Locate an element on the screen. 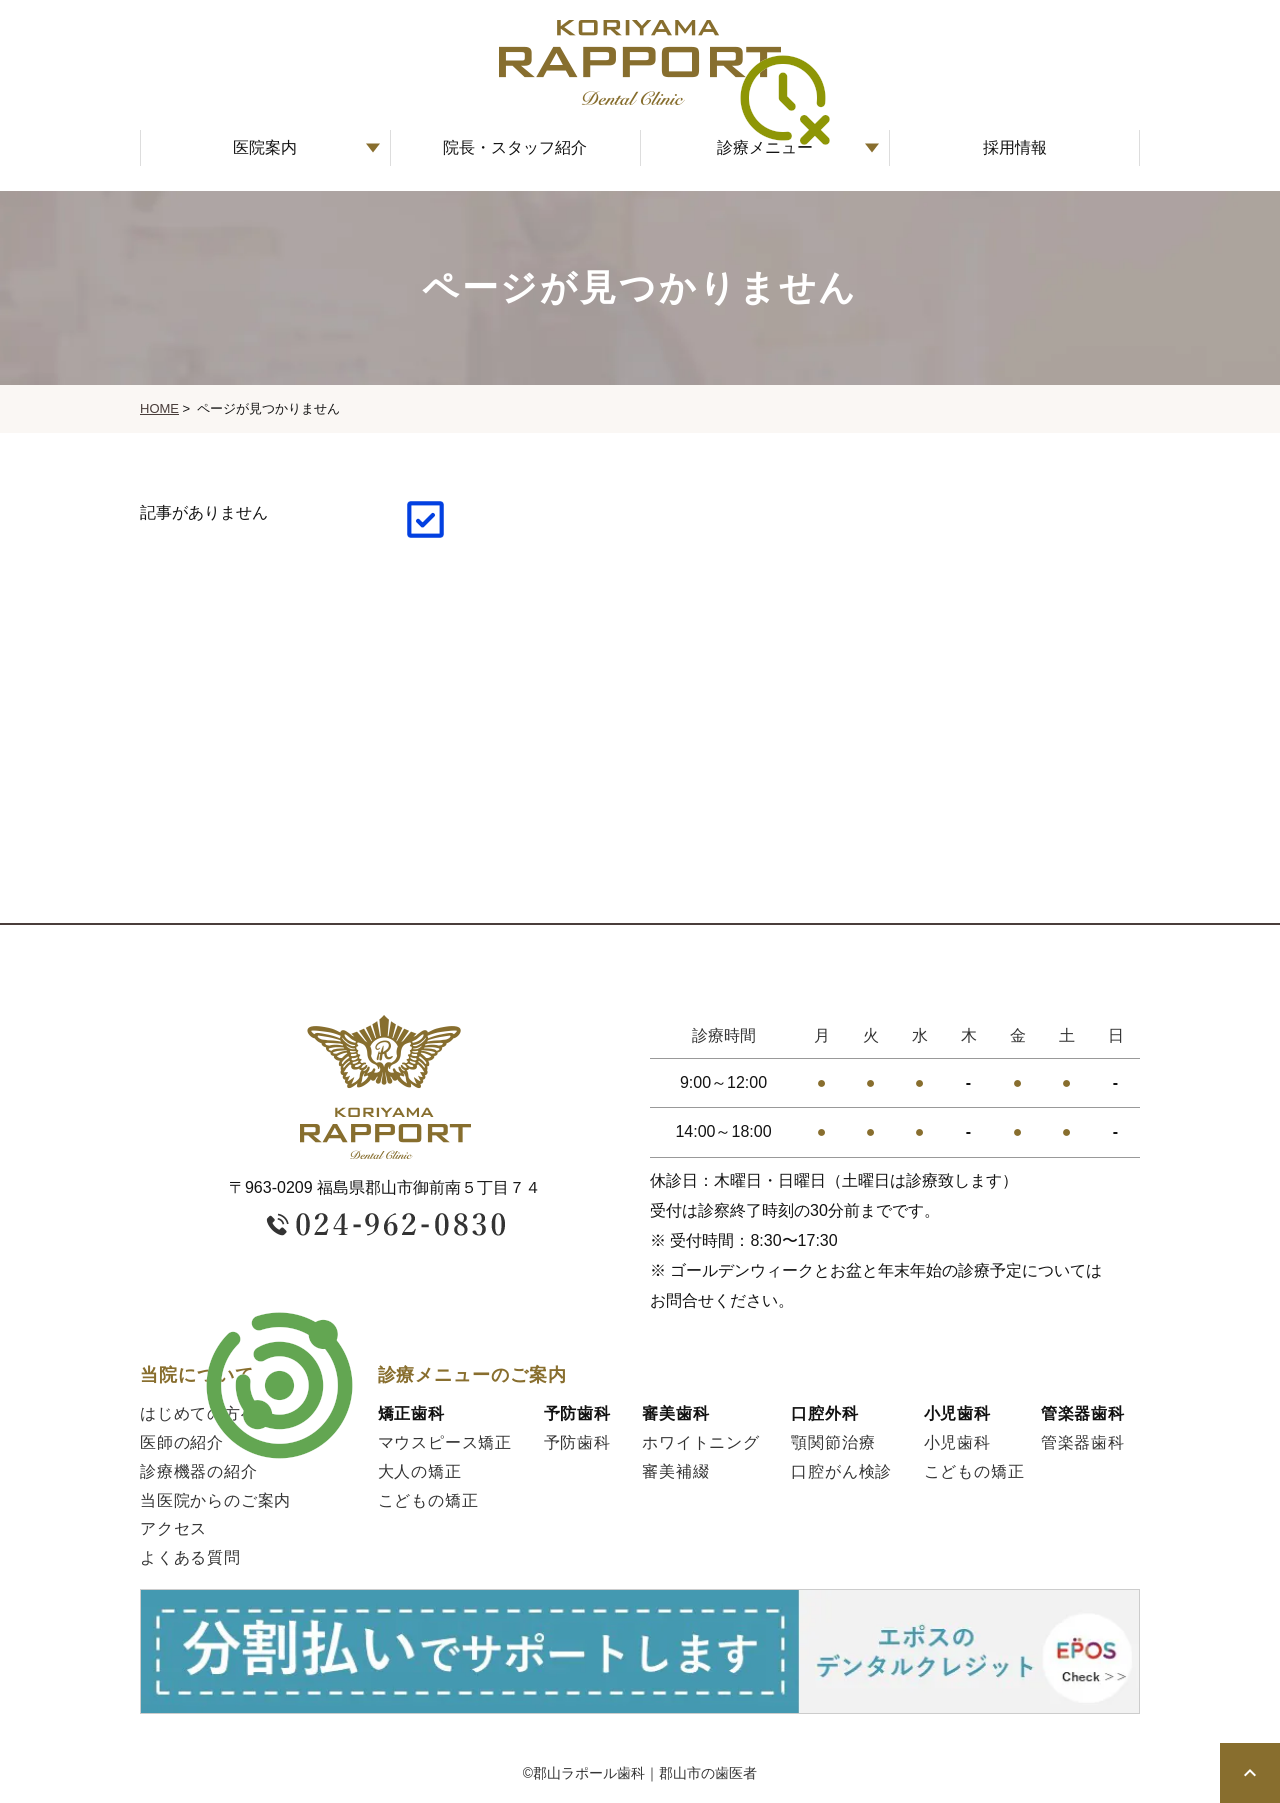  mark task as complete is located at coordinates (425, 519).